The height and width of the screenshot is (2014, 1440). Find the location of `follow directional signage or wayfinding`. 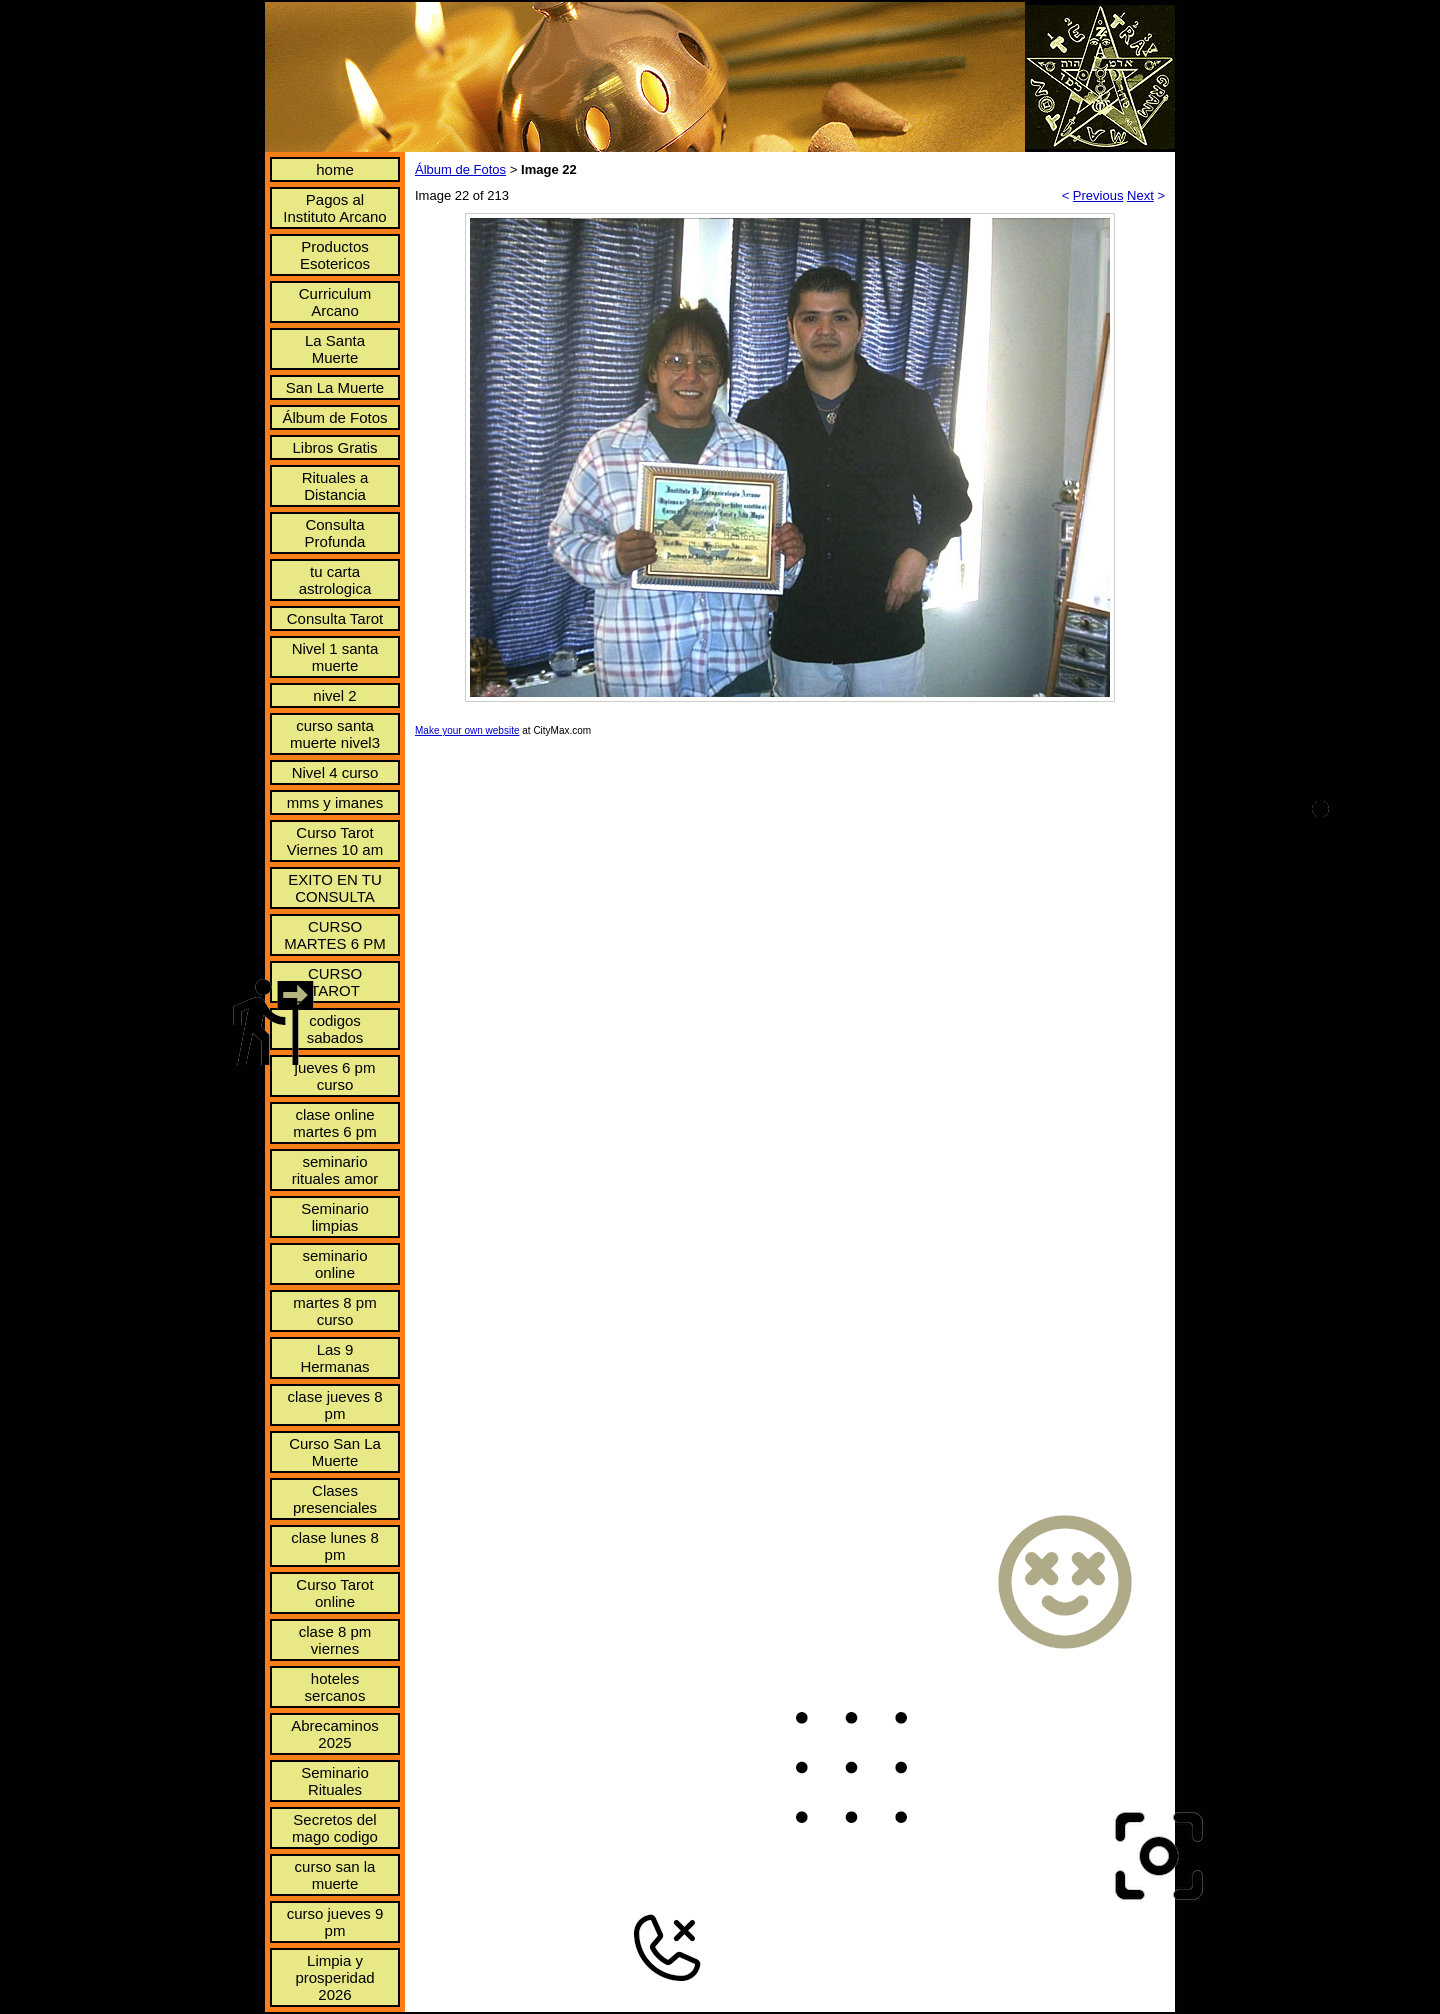

follow directional signage or wayfinding is located at coordinates (275, 1022).